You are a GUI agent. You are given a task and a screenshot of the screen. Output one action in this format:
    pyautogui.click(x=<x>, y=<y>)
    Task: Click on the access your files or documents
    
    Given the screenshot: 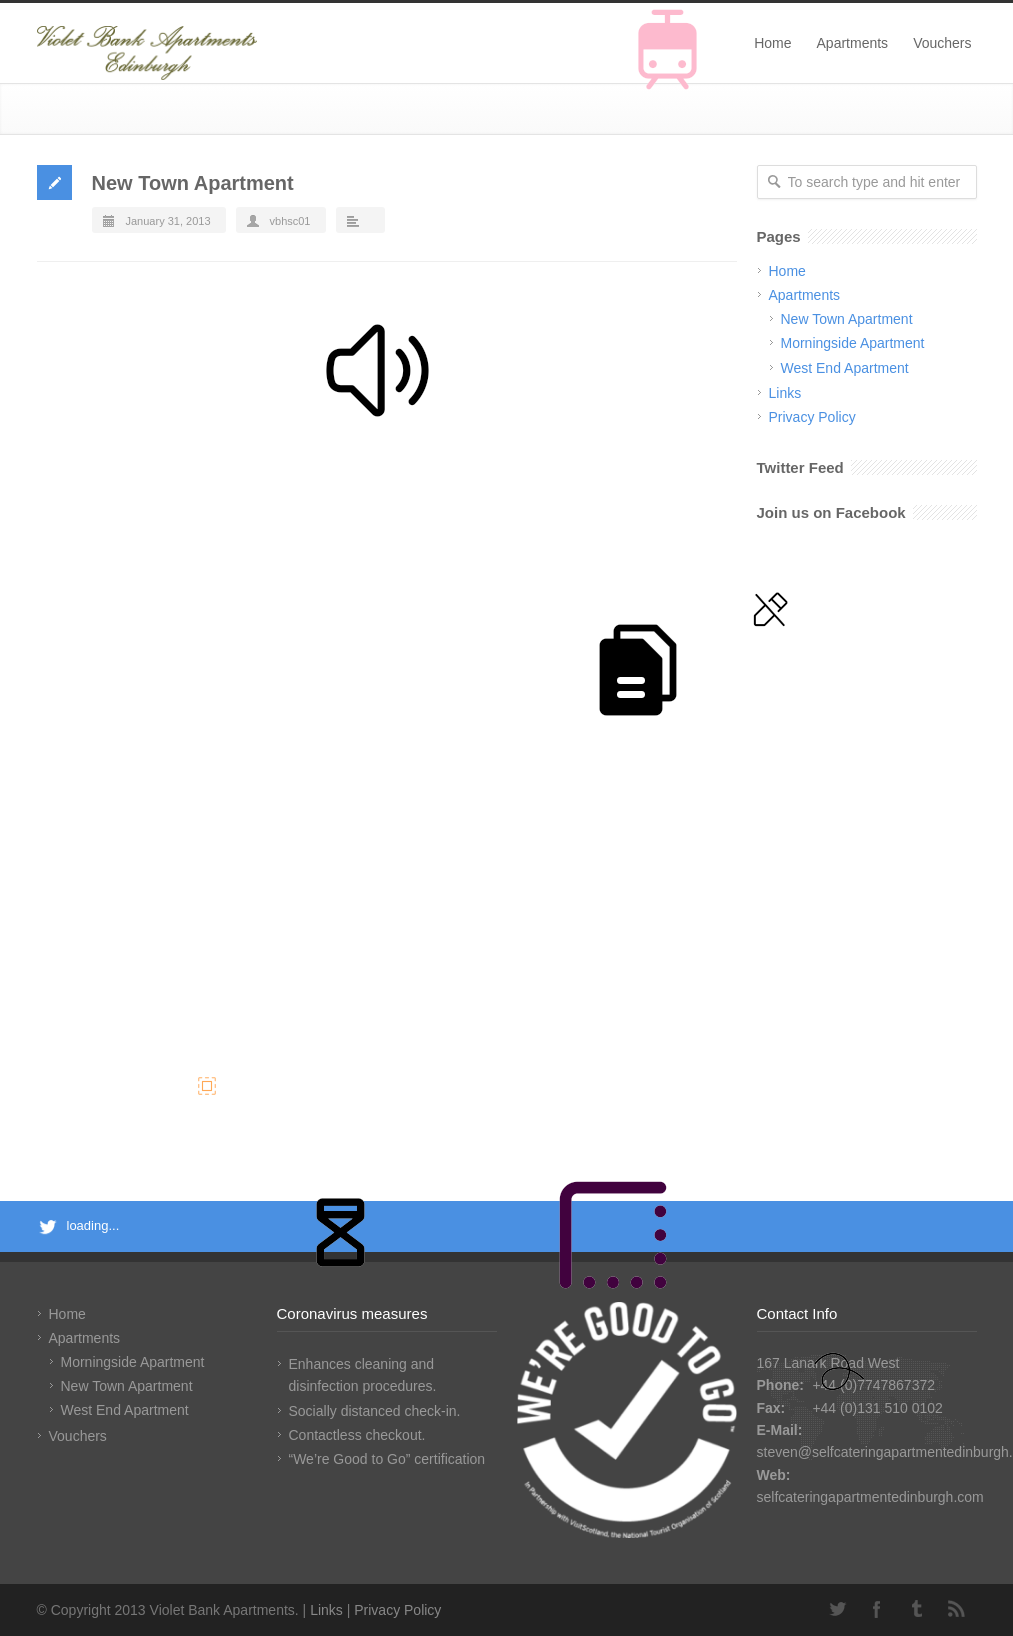 What is the action you would take?
    pyautogui.click(x=638, y=670)
    